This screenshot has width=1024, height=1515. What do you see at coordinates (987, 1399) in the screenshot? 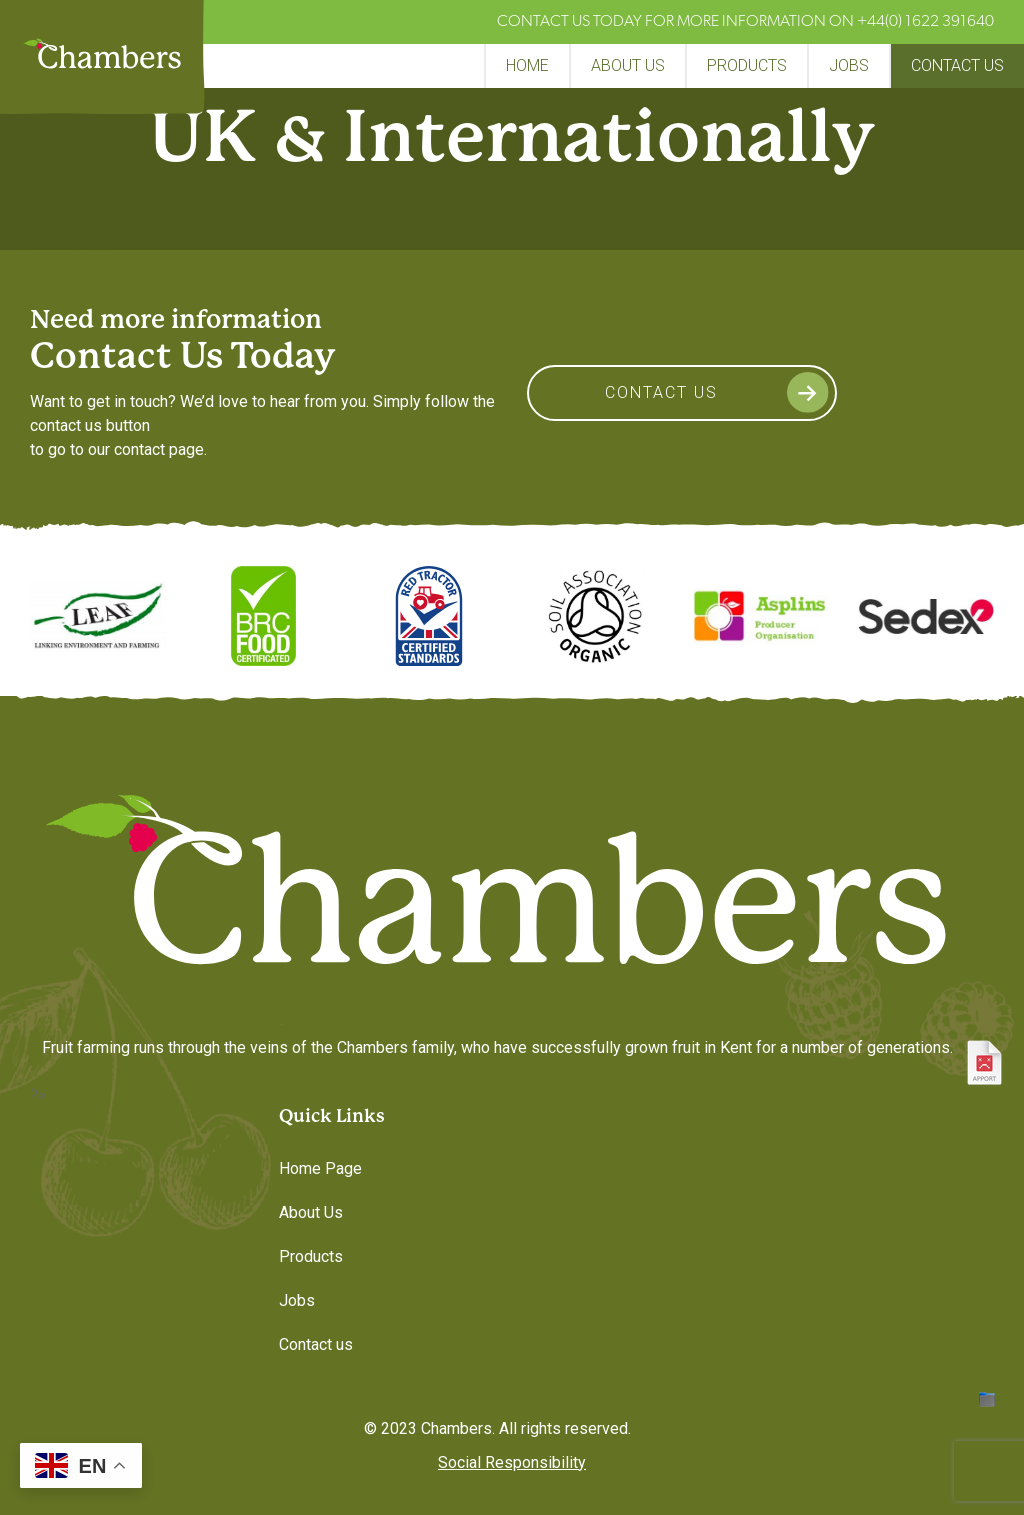
I see `open folder to view contents` at bounding box center [987, 1399].